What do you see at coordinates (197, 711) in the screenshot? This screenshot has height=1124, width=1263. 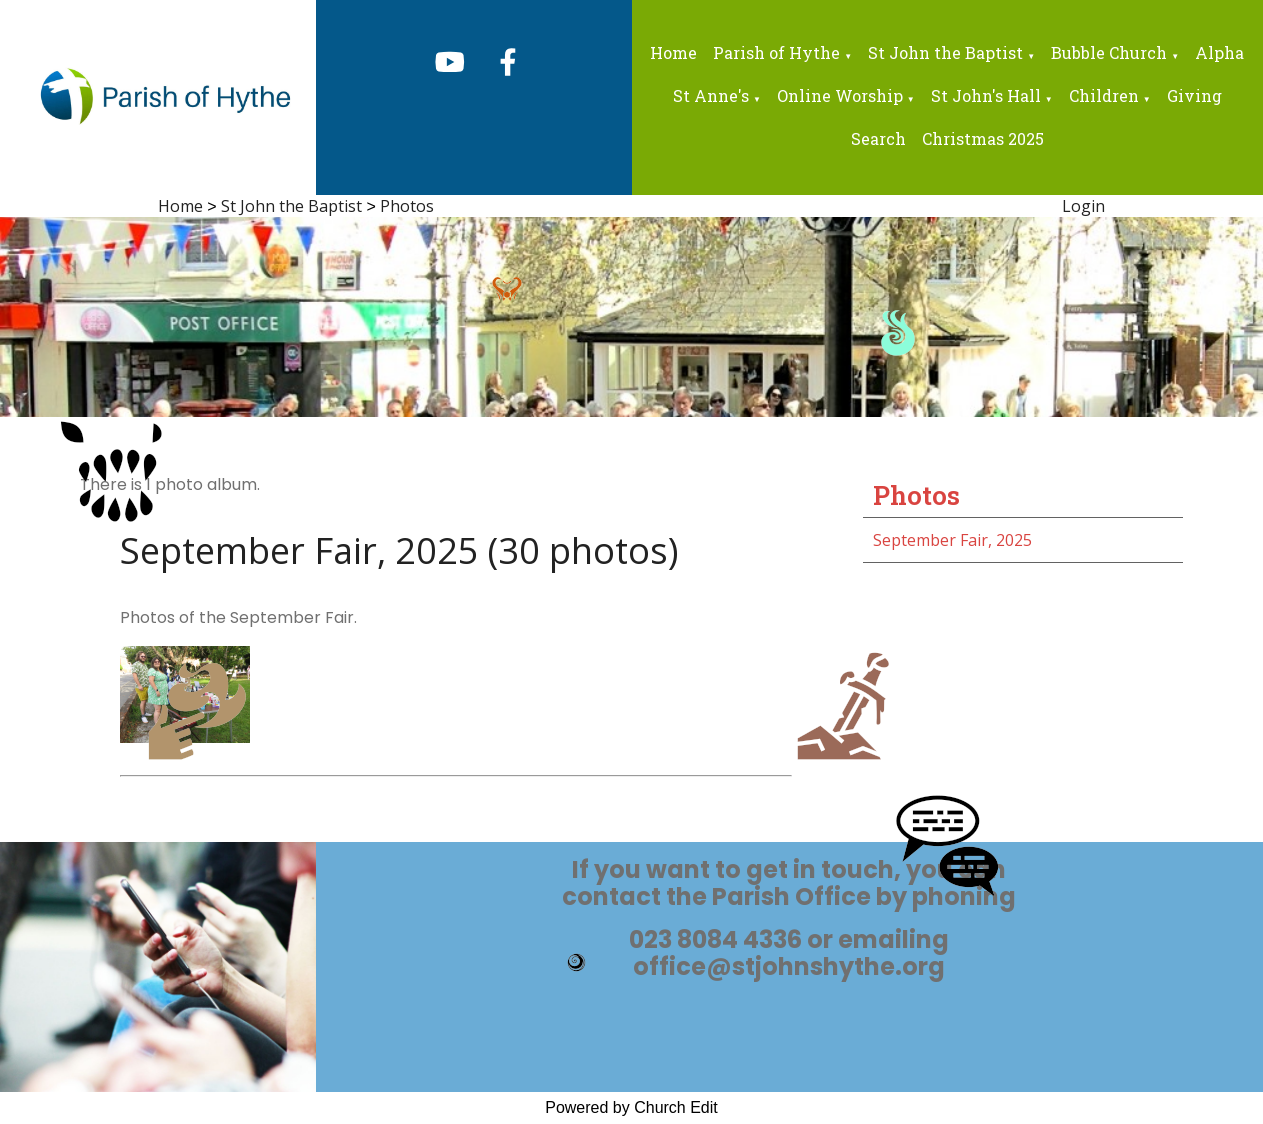 I see `indicates a "hot" or trending item` at bounding box center [197, 711].